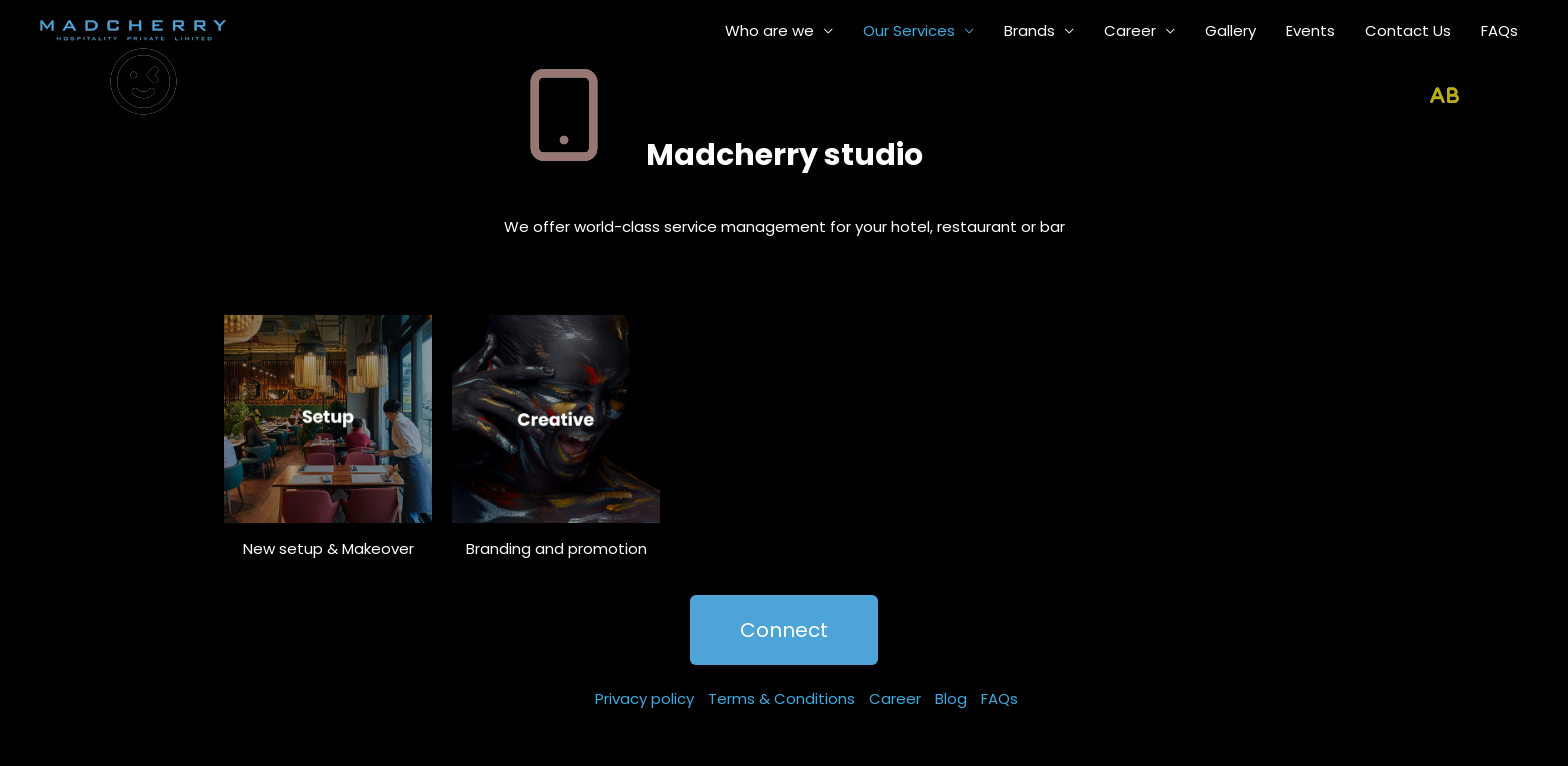  What do you see at coordinates (143, 81) in the screenshot?
I see `add a playful or winking emoji reaction` at bounding box center [143, 81].